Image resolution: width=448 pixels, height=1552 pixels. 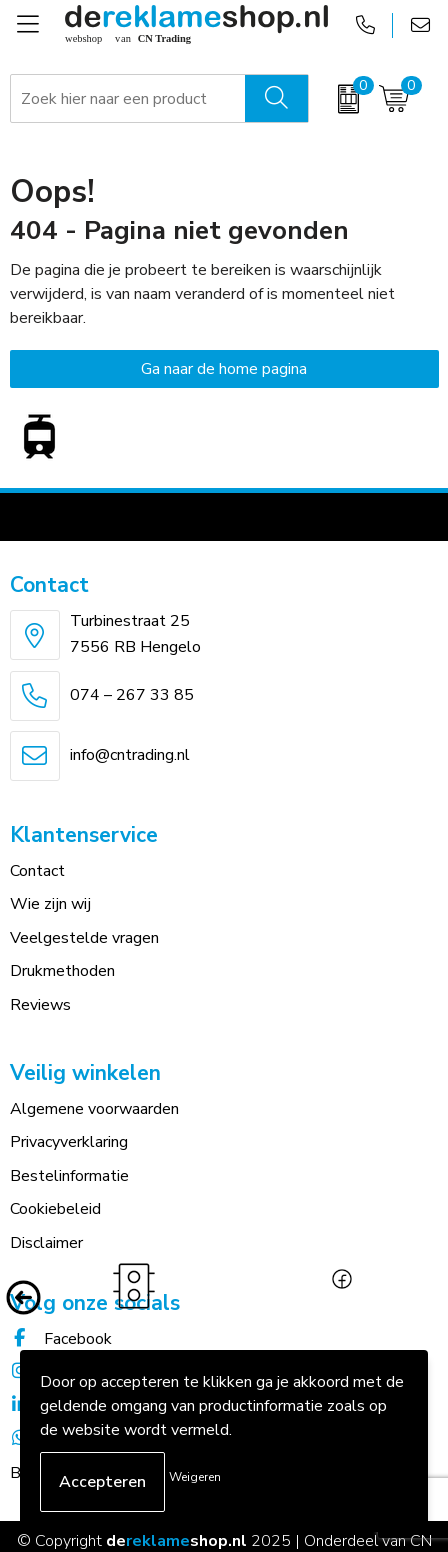 I want to click on view tram or light rail transit options, so click(x=39, y=436).